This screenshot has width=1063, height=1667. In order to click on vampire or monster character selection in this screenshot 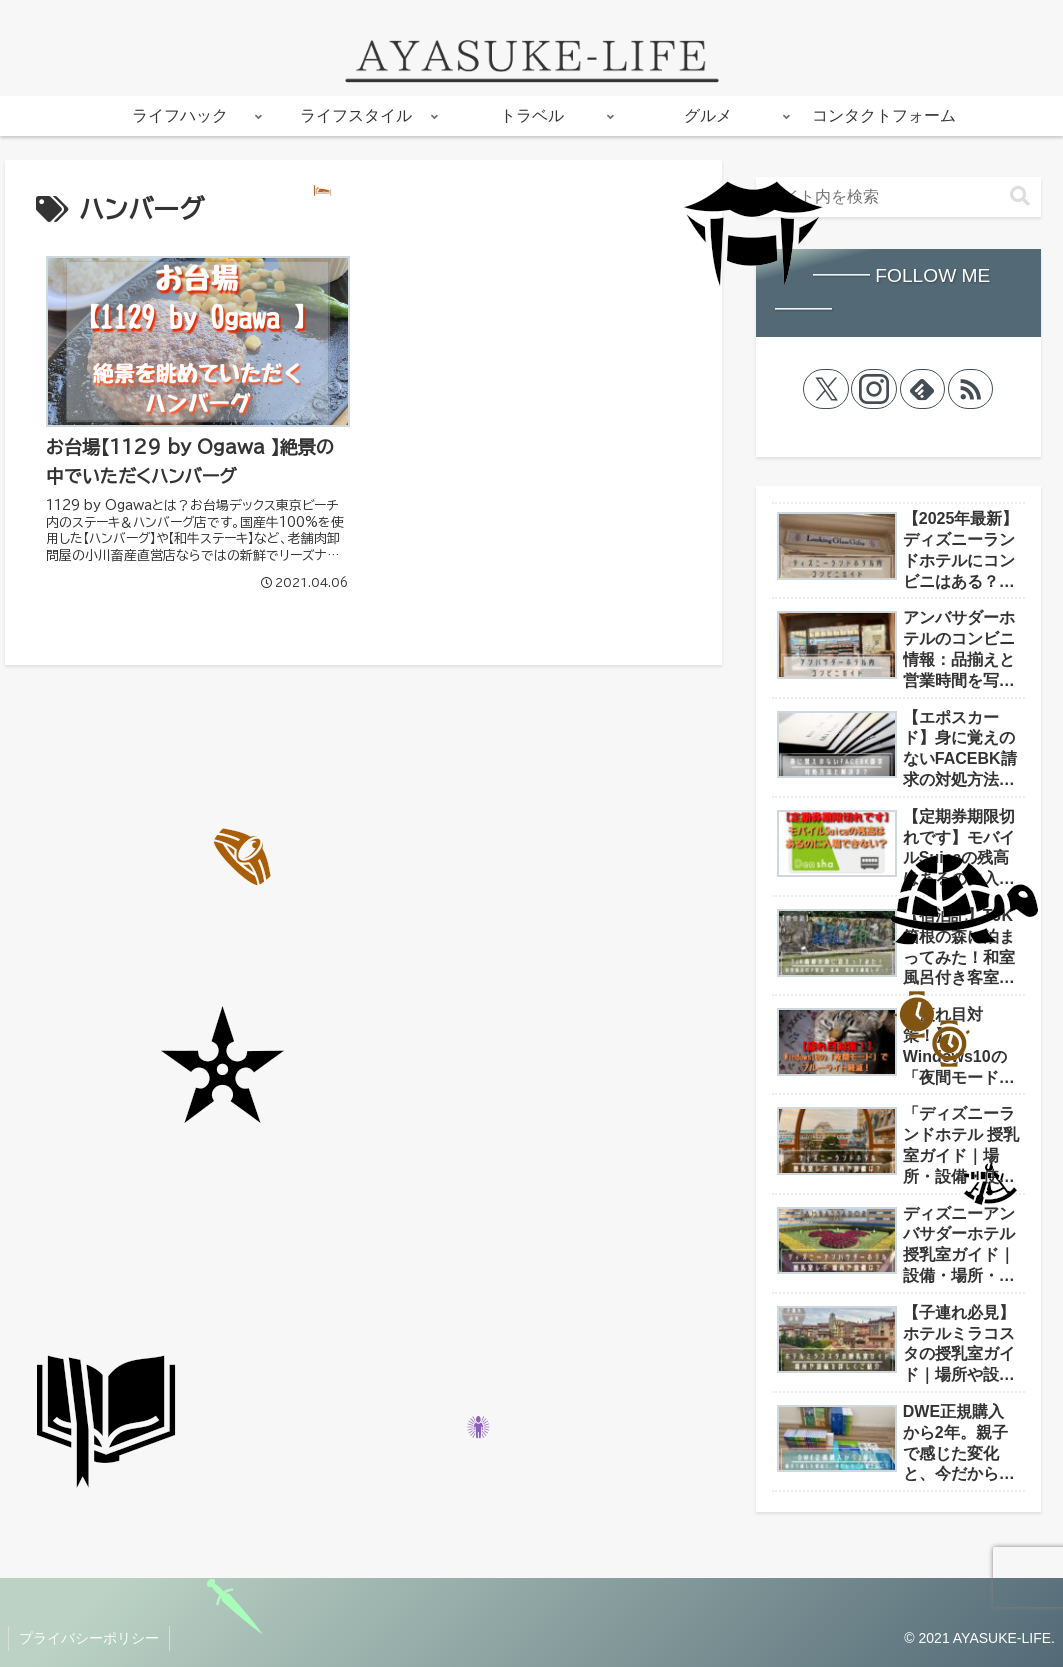, I will do `click(754, 229)`.